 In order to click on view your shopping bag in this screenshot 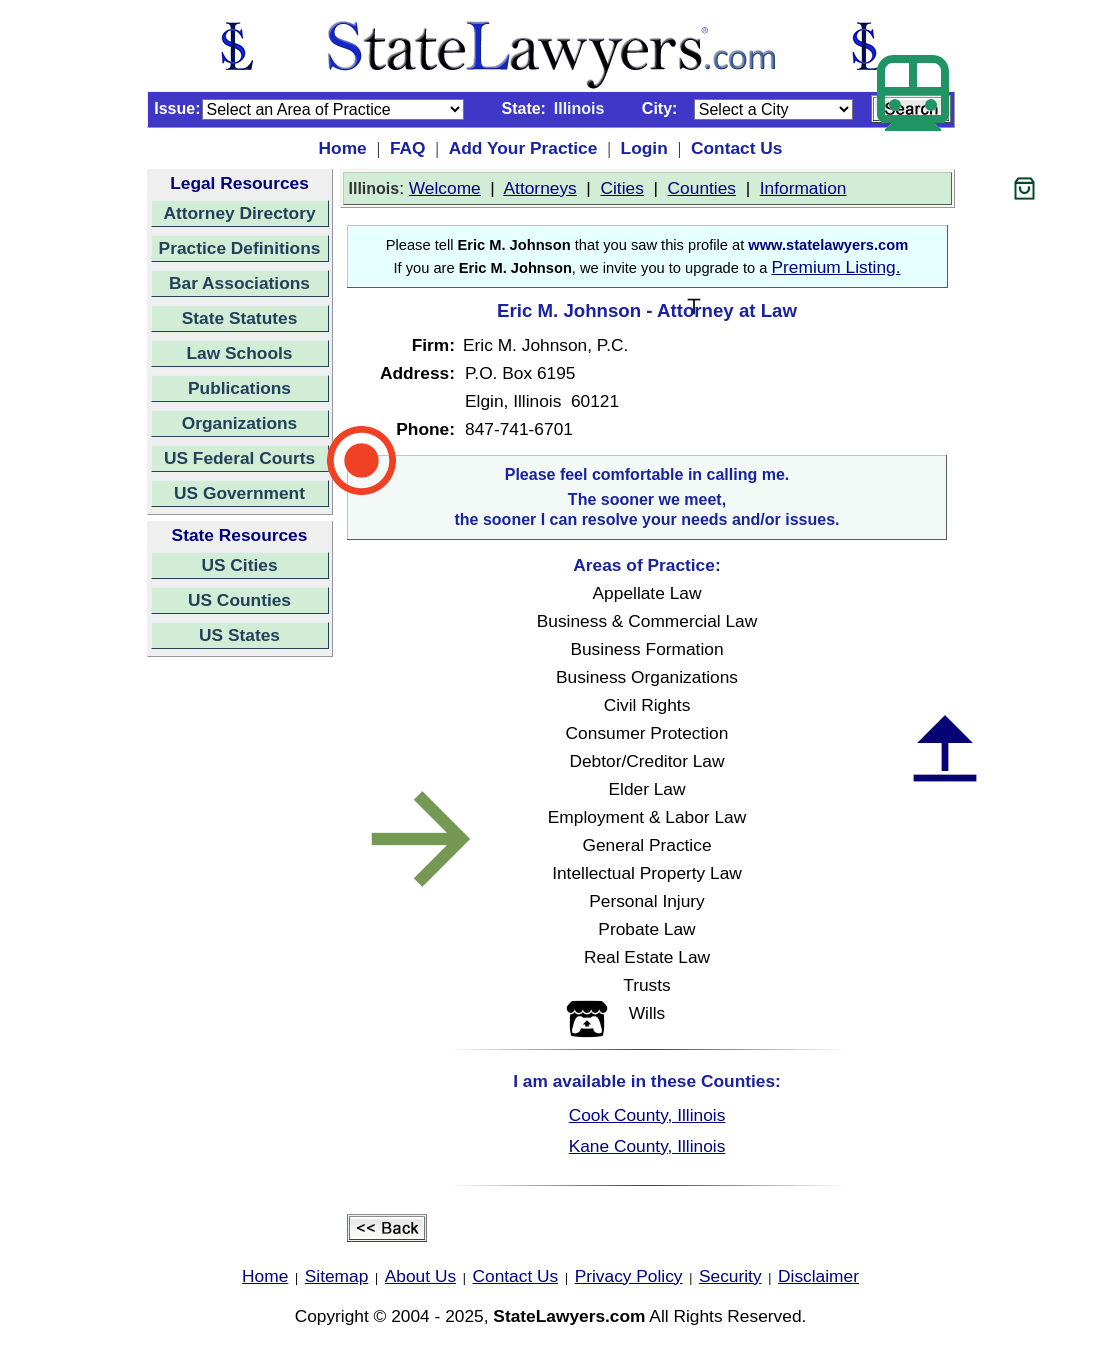, I will do `click(1024, 188)`.